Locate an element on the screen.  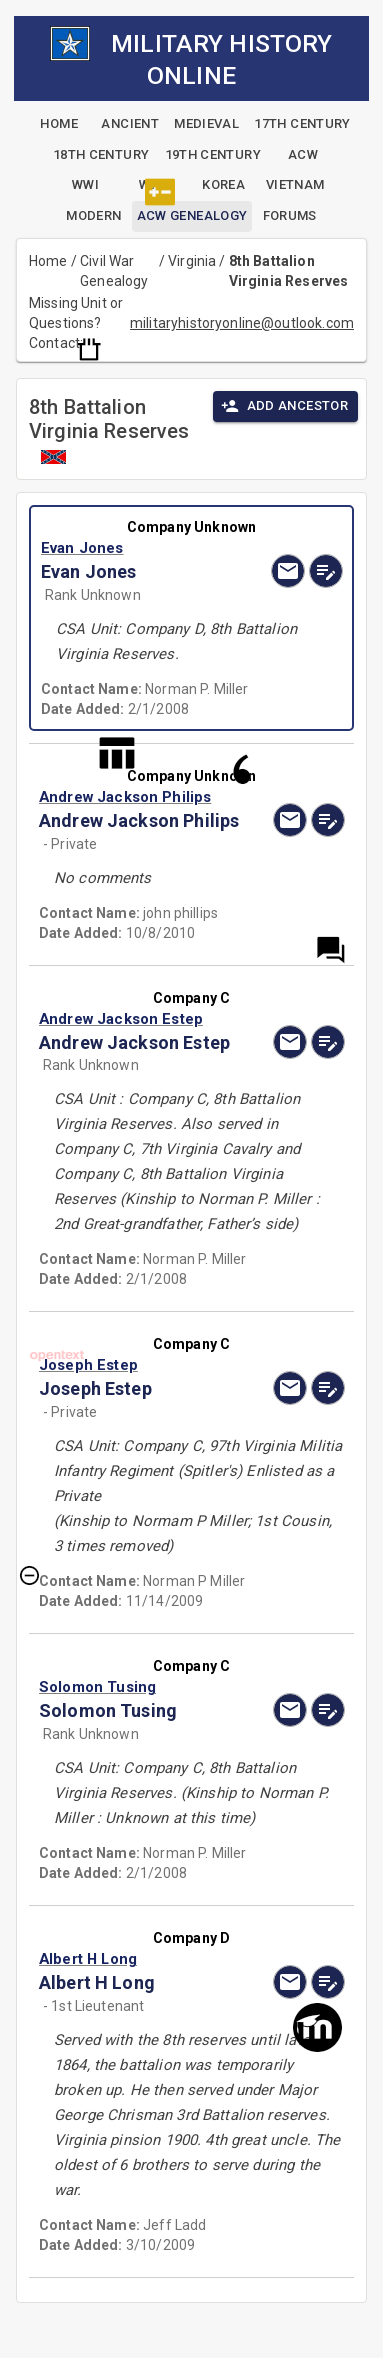
OpenText company logo is located at coordinates (57, 1356).